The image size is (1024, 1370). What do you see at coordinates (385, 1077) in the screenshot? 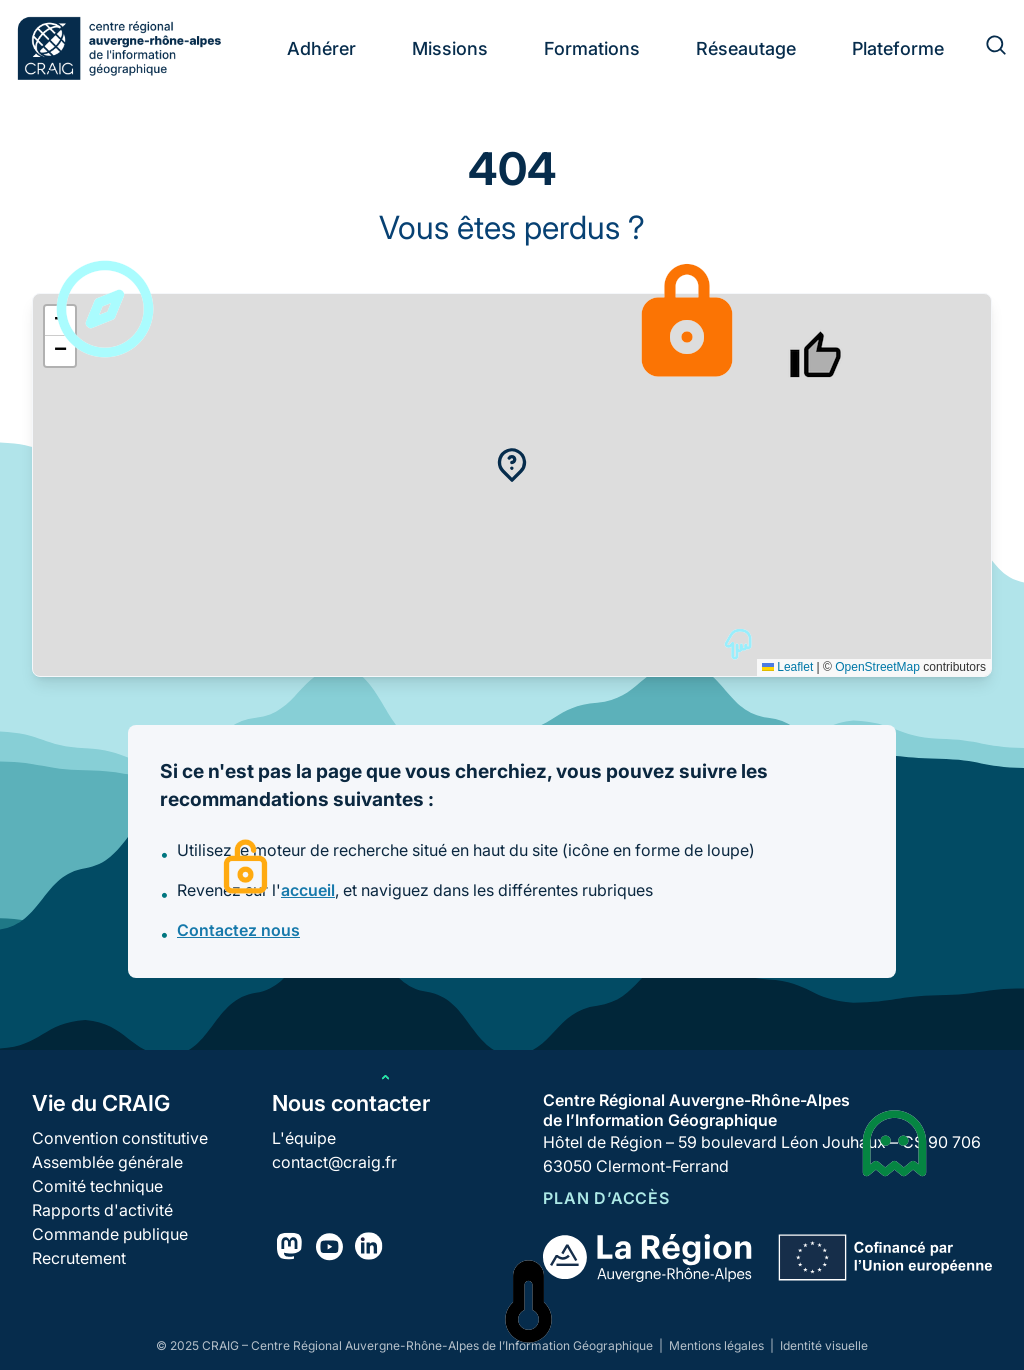
I see `collapse an expanded section` at bounding box center [385, 1077].